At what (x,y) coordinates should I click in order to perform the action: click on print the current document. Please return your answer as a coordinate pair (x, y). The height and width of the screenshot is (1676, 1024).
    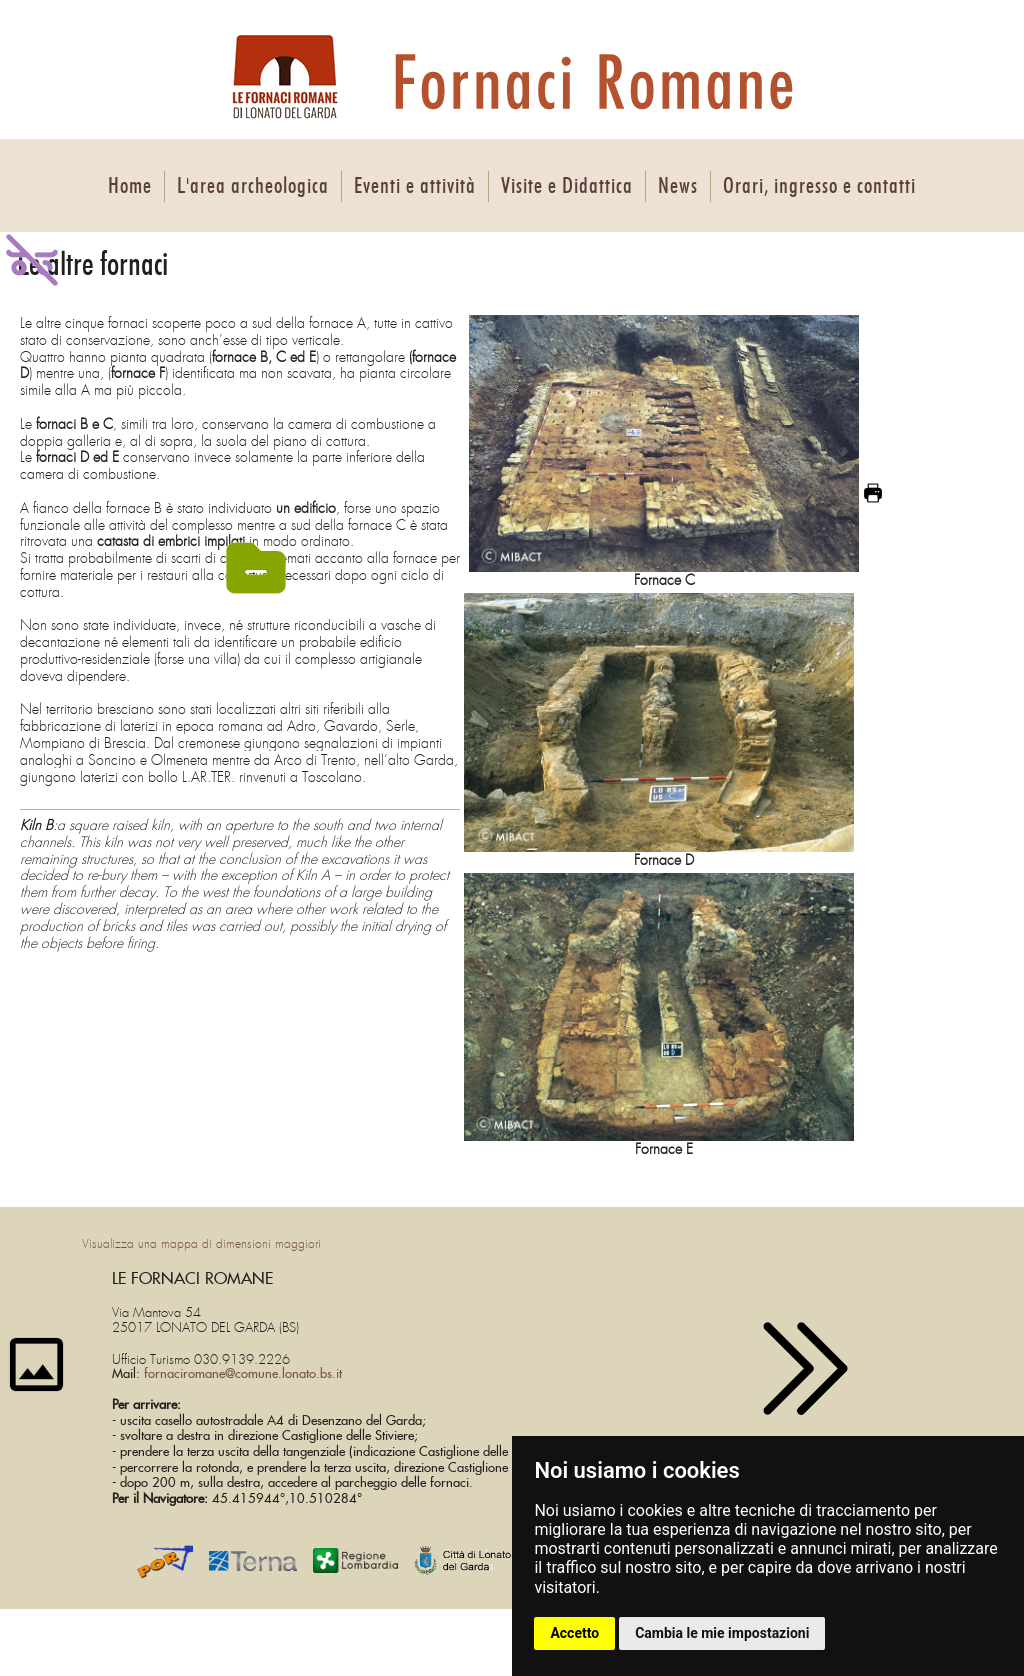
    Looking at the image, I should click on (873, 493).